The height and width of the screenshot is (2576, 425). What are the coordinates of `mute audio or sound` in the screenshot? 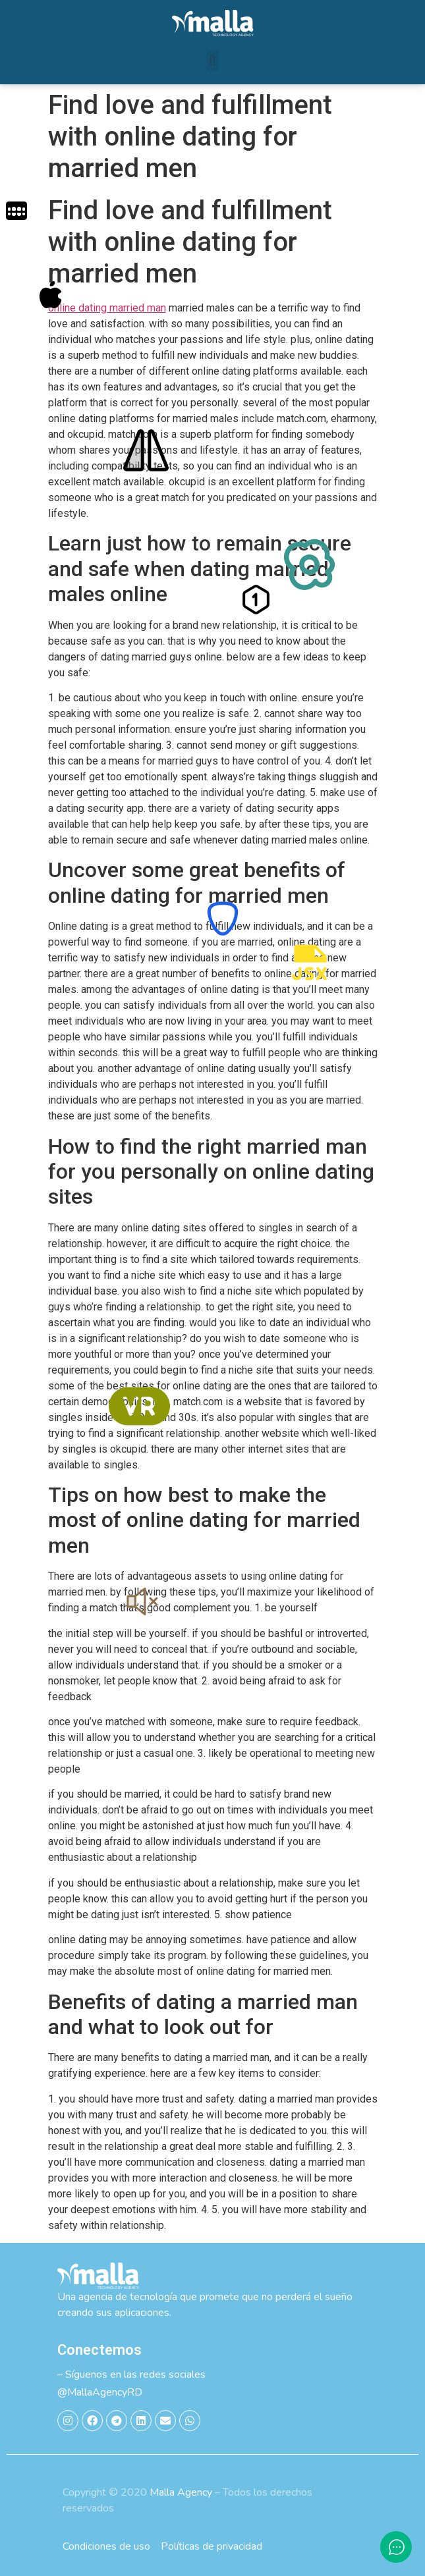 It's located at (142, 1601).